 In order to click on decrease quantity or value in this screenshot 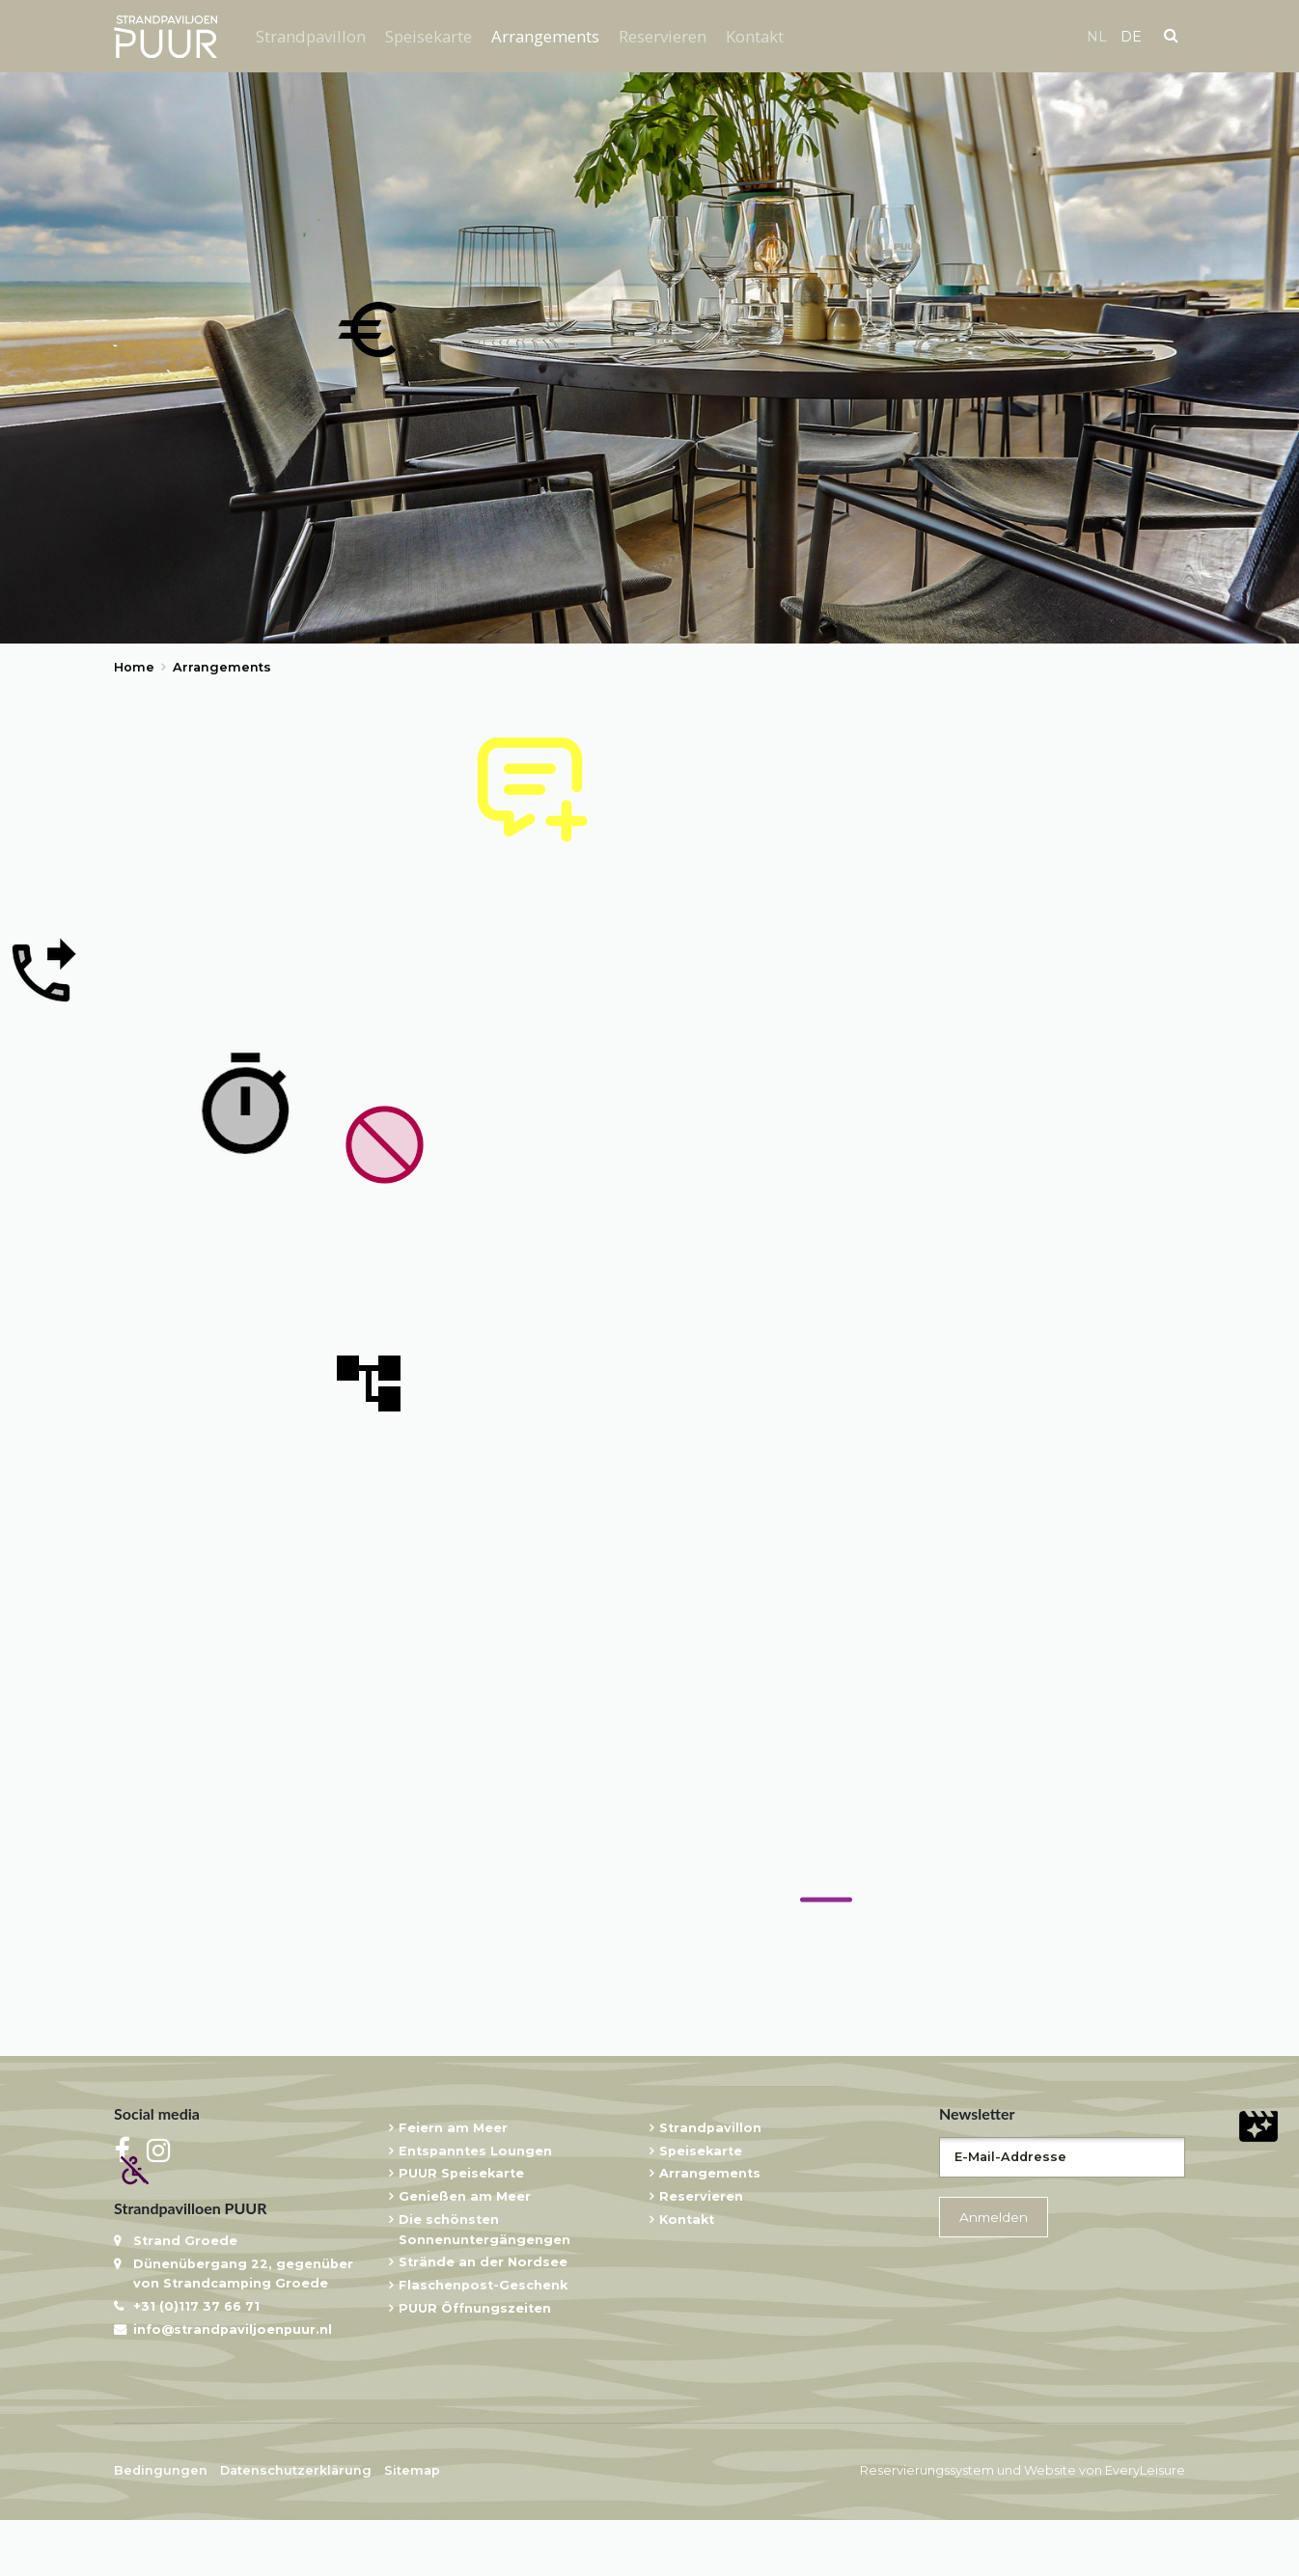, I will do `click(826, 1900)`.